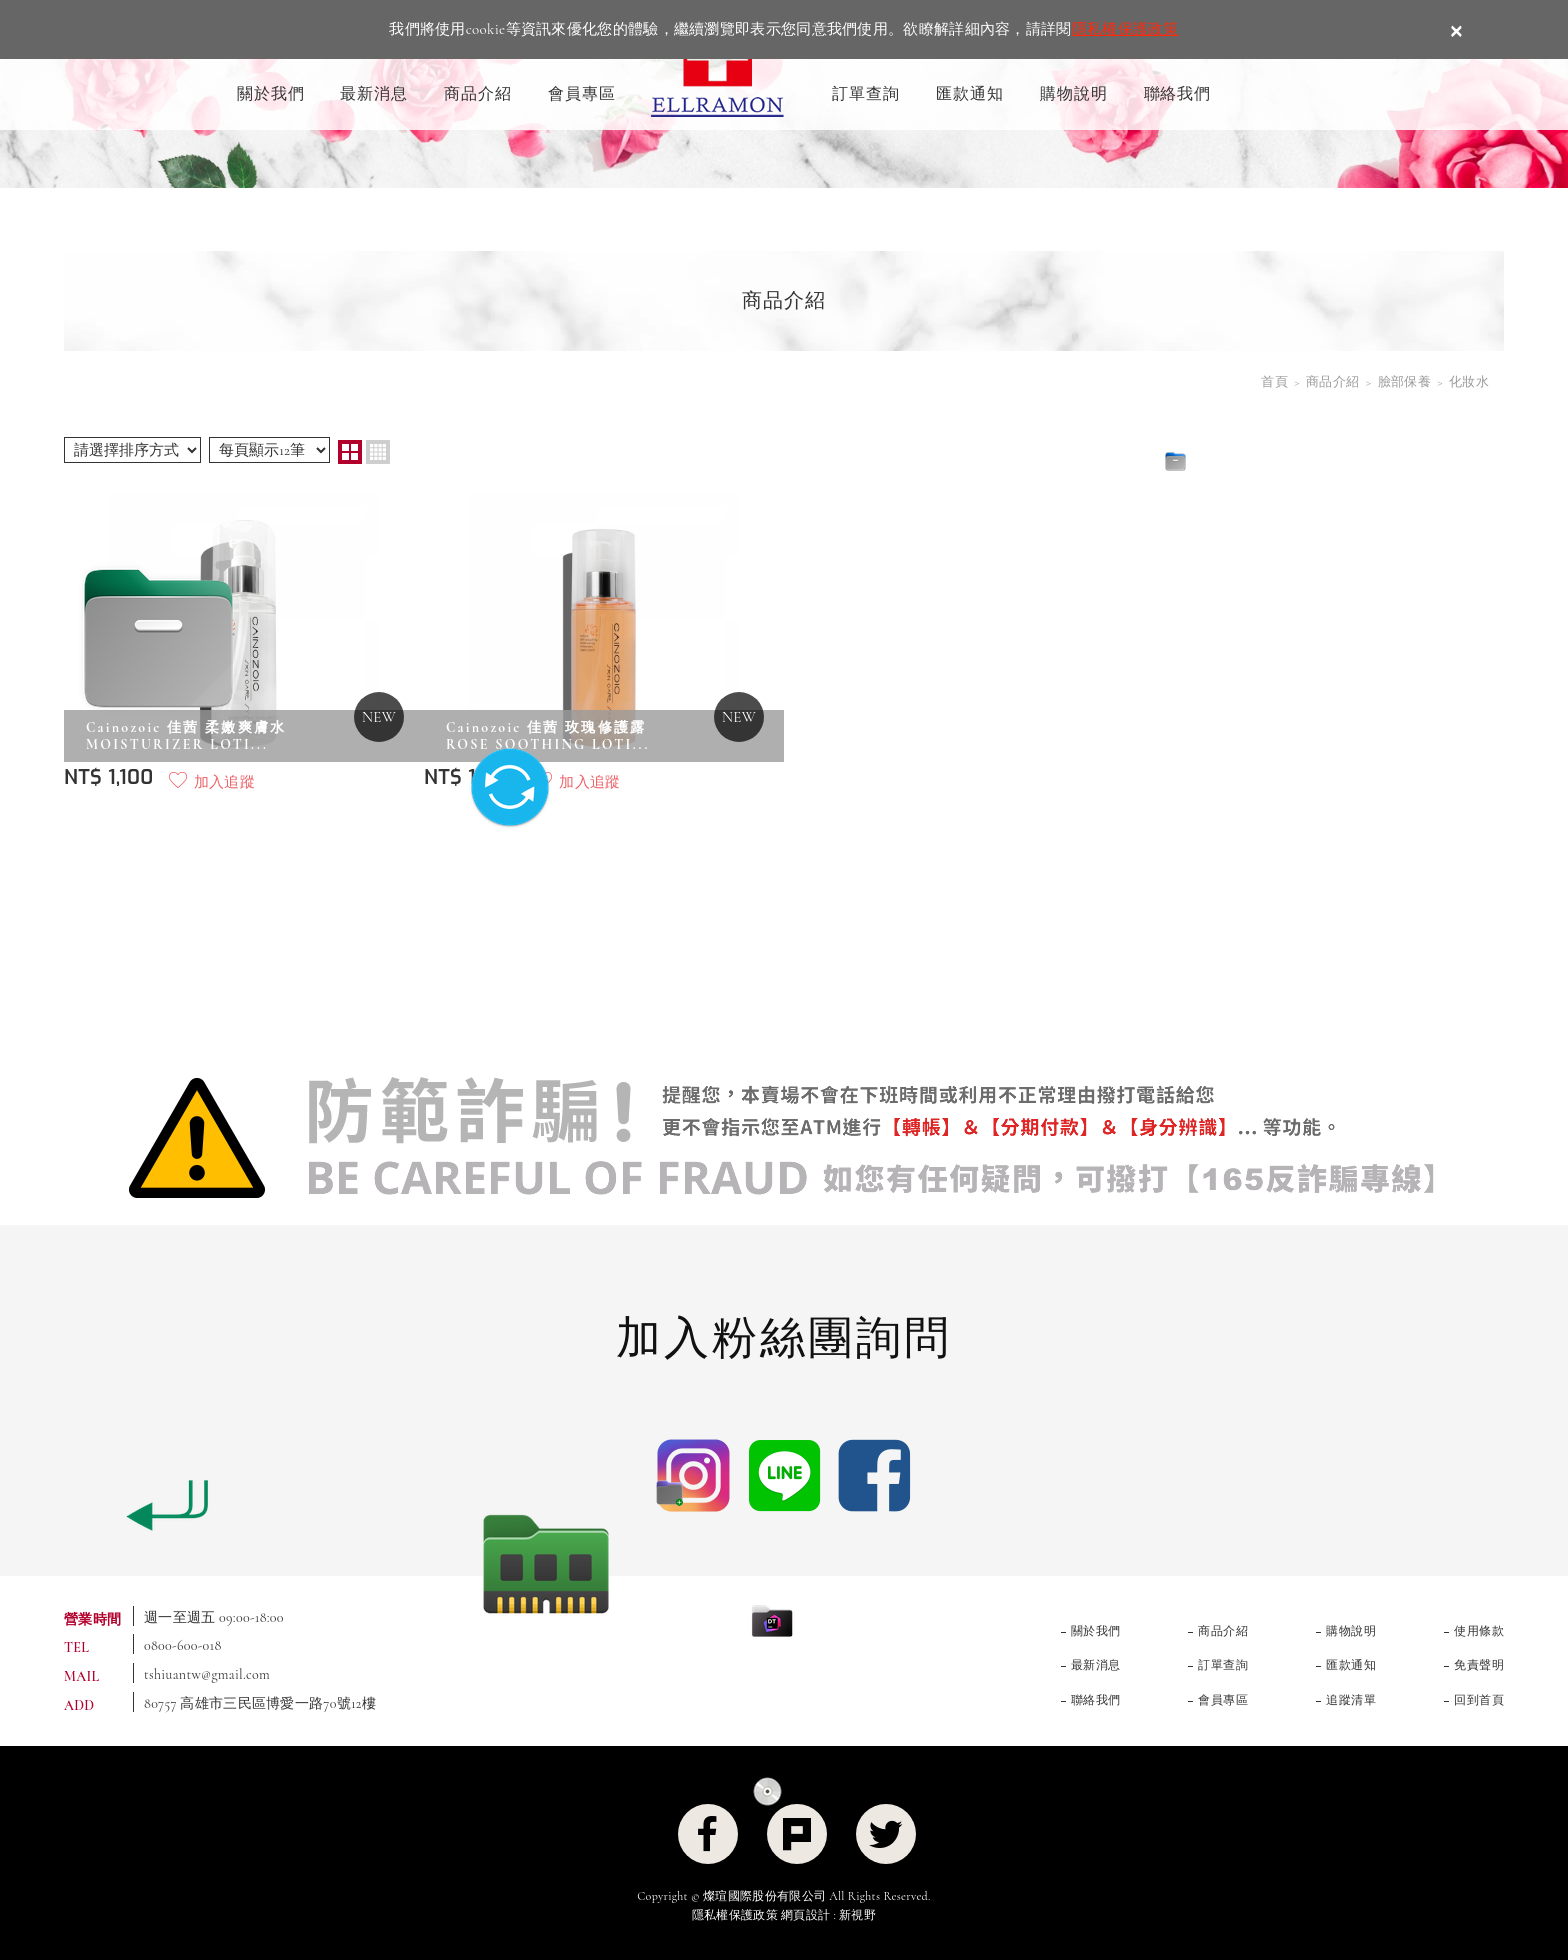 The width and height of the screenshot is (1568, 1960). I want to click on folder containing memory or RAM-related files, so click(545, 1567).